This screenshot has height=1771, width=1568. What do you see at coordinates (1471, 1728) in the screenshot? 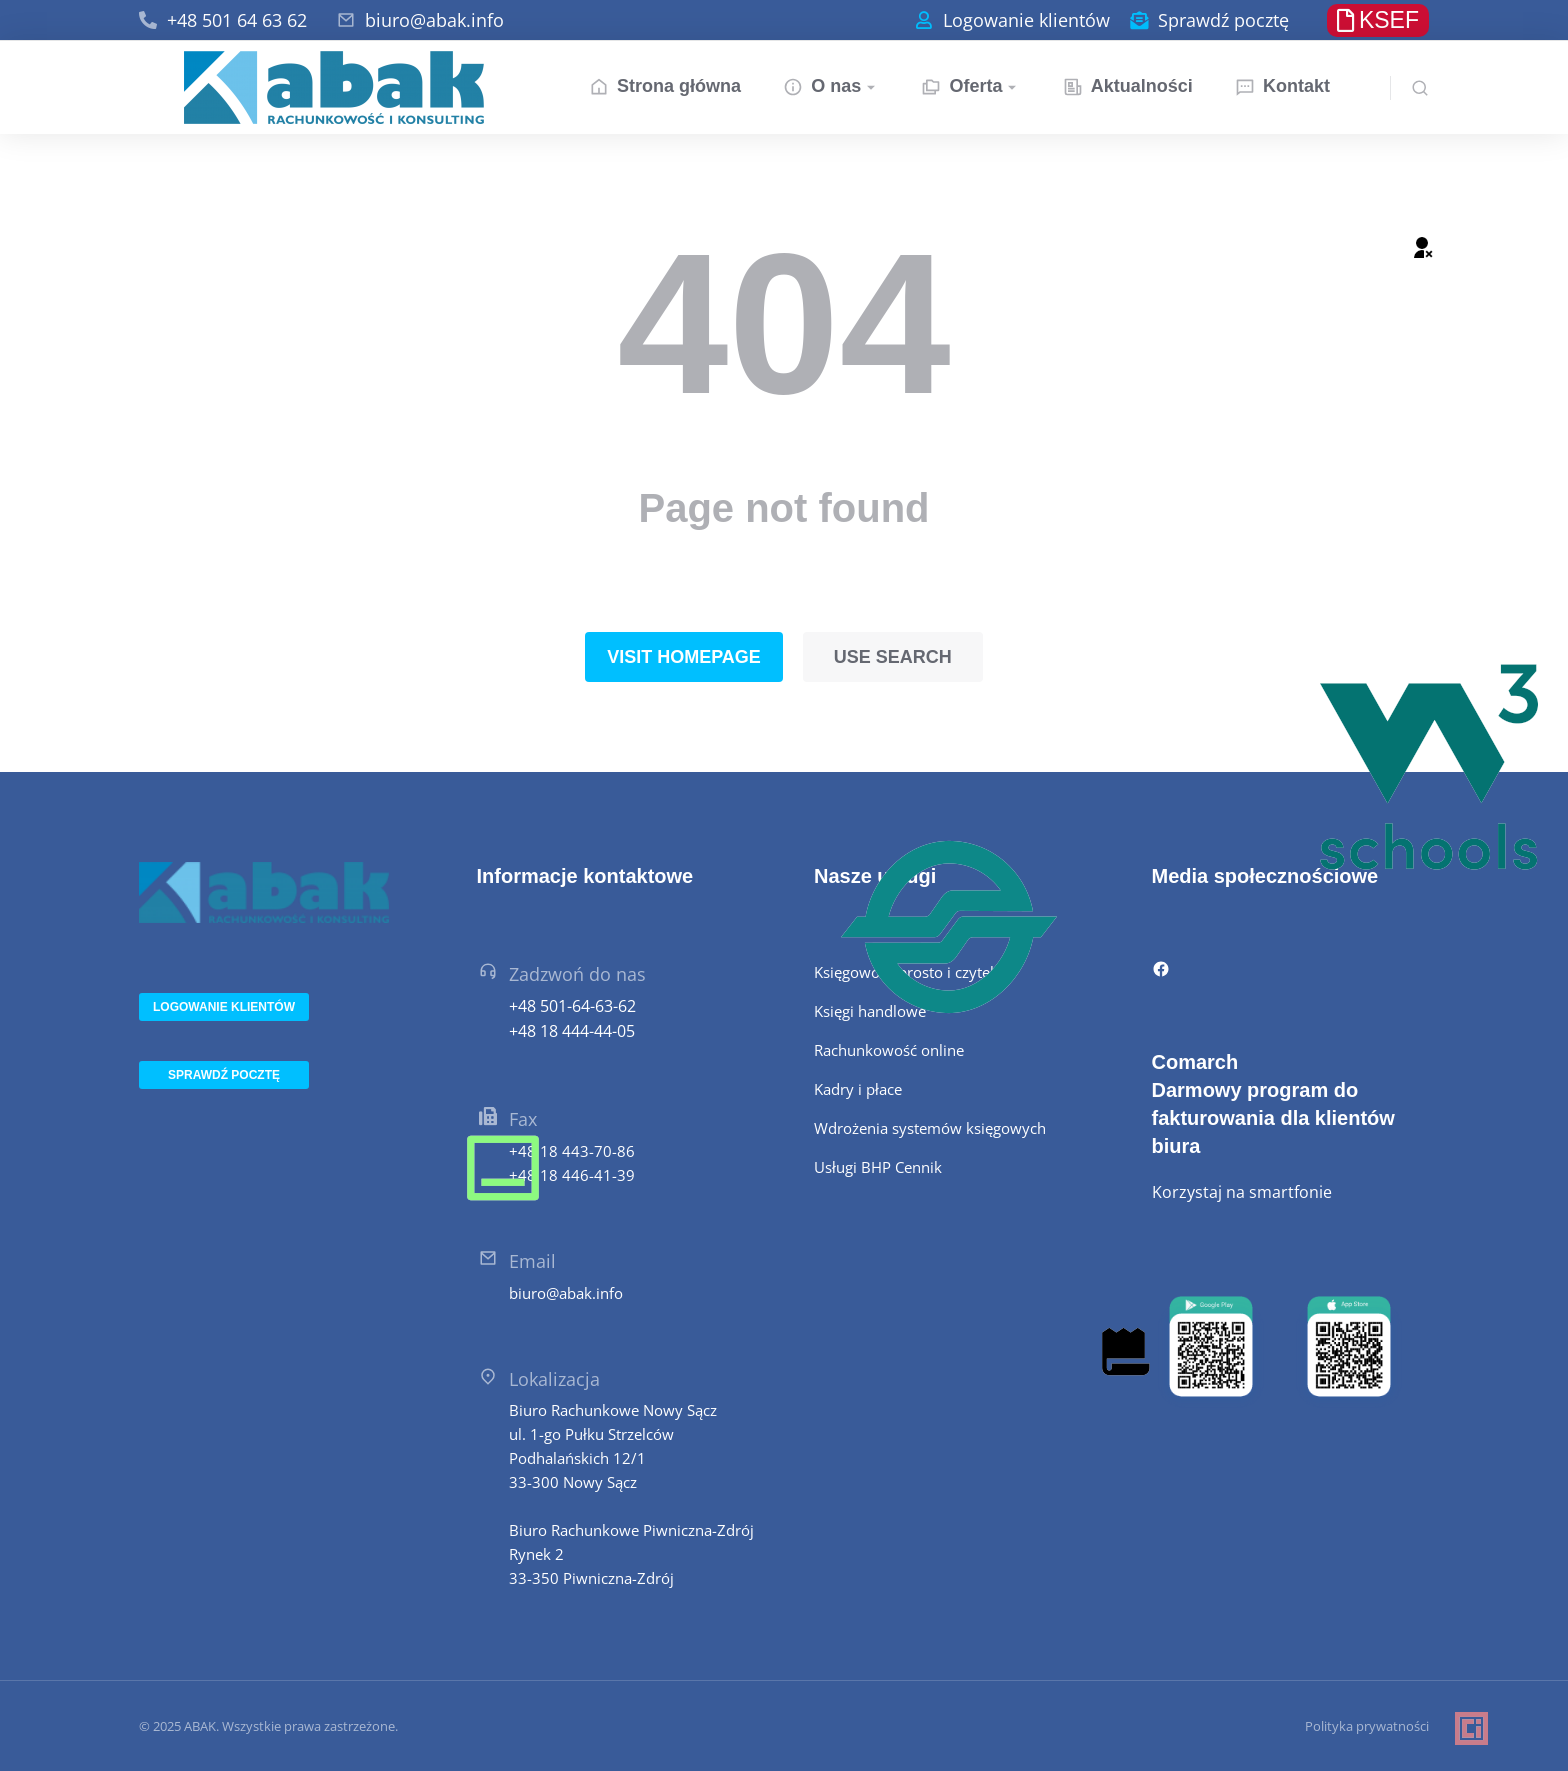
I see `open container initiative (OCI) logo` at bounding box center [1471, 1728].